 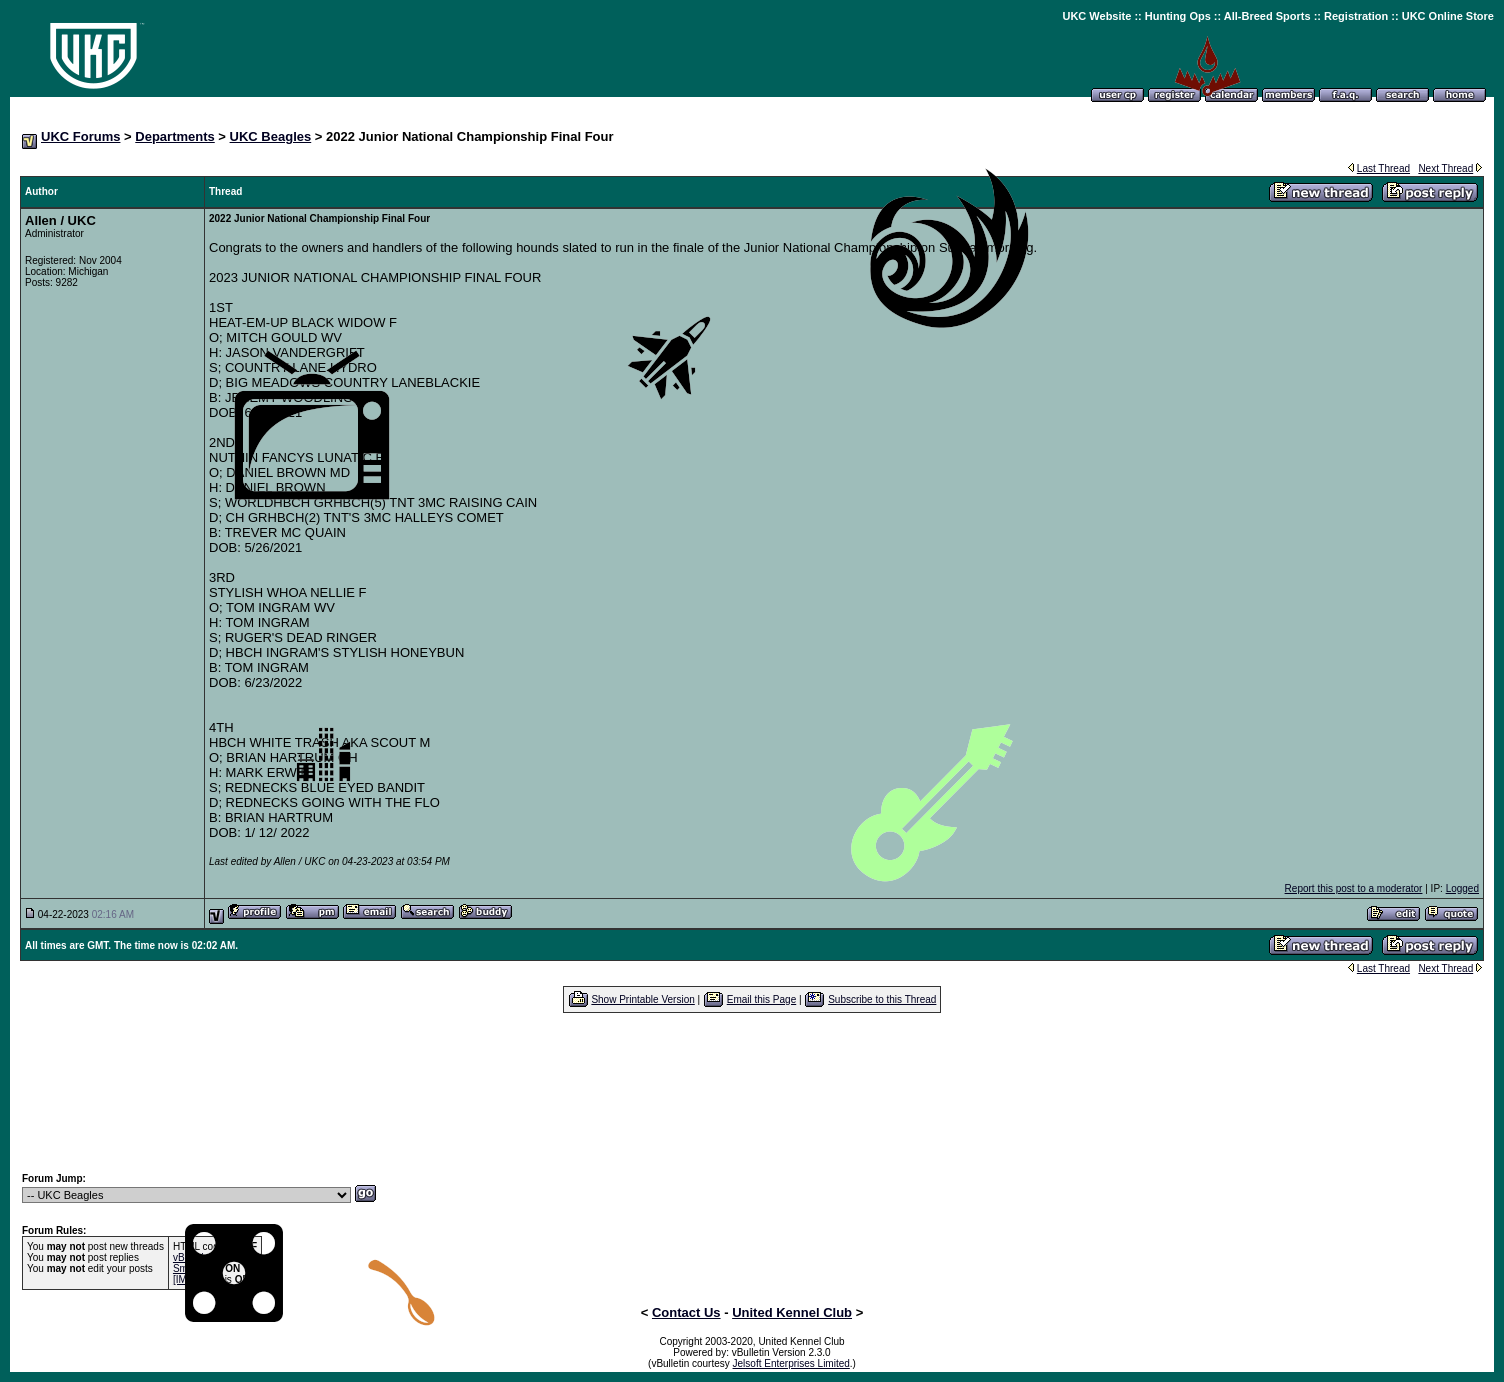 I want to click on roll the dice or generate a random number, so click(x=234, y=1273).